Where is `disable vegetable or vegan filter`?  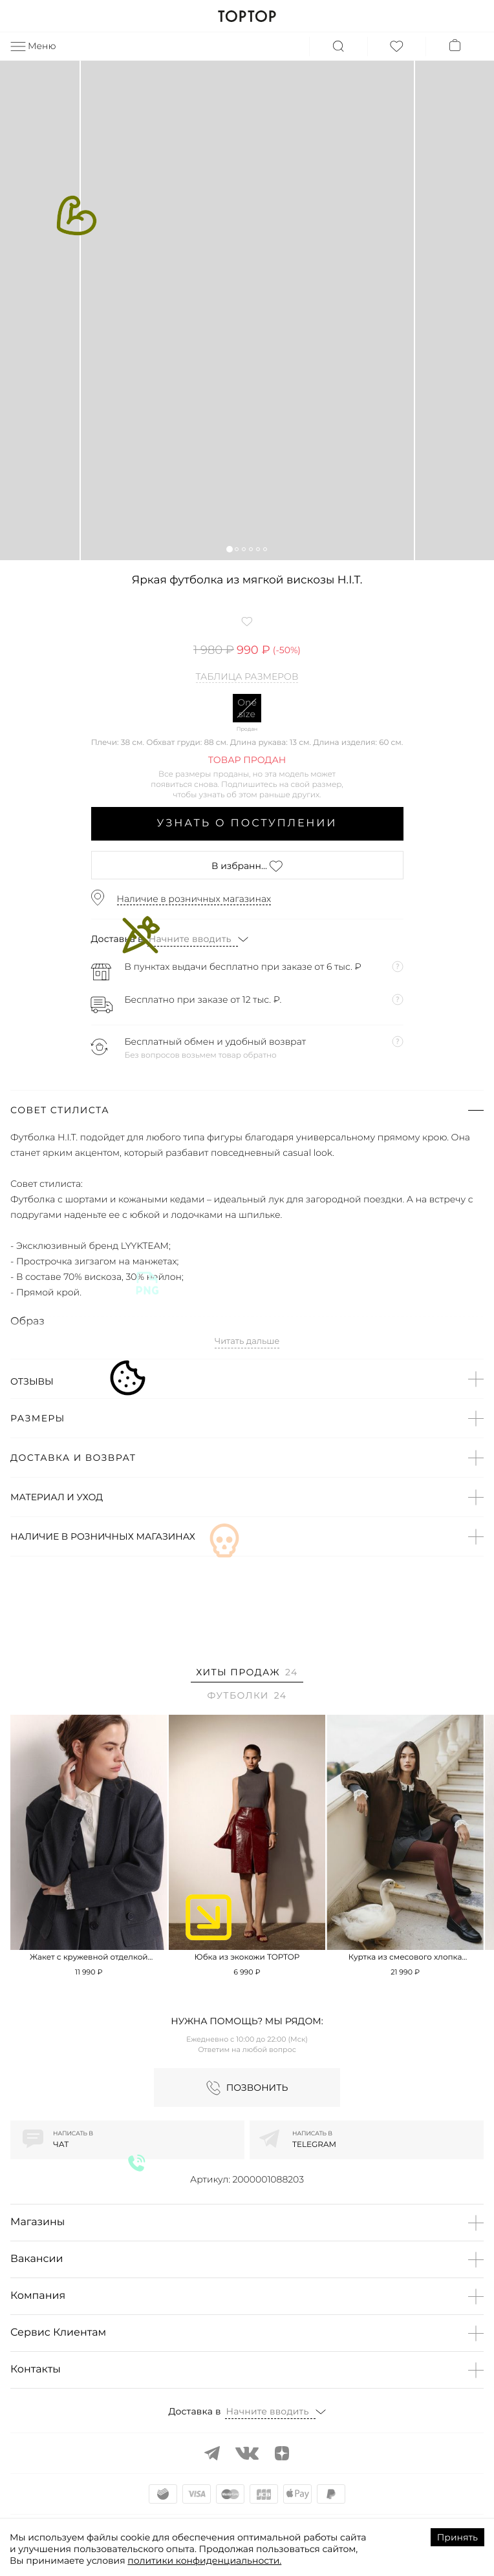
disable vegetable or vegan filter is located at coordinates (140, 936).